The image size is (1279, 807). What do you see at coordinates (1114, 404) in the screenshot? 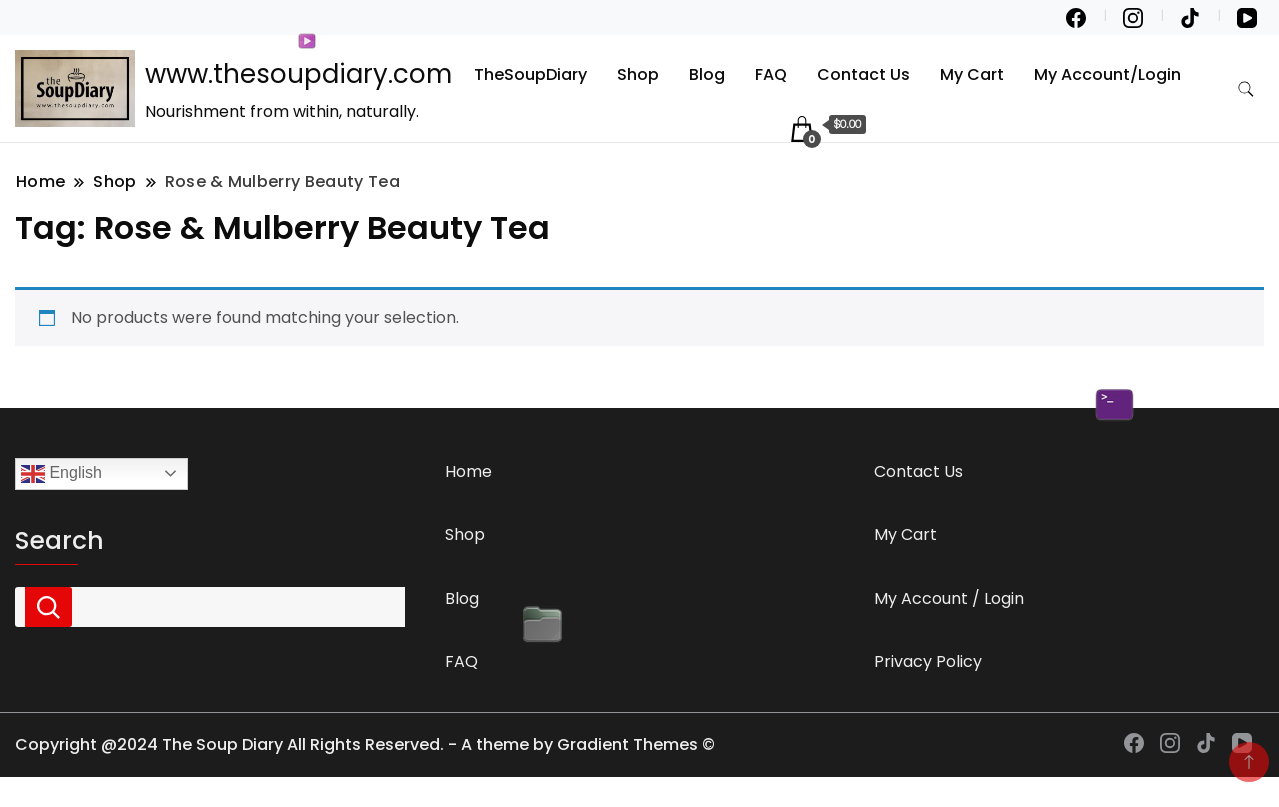
I see `open root terminal with administrator privileges` at bounding box center [1114, 404].